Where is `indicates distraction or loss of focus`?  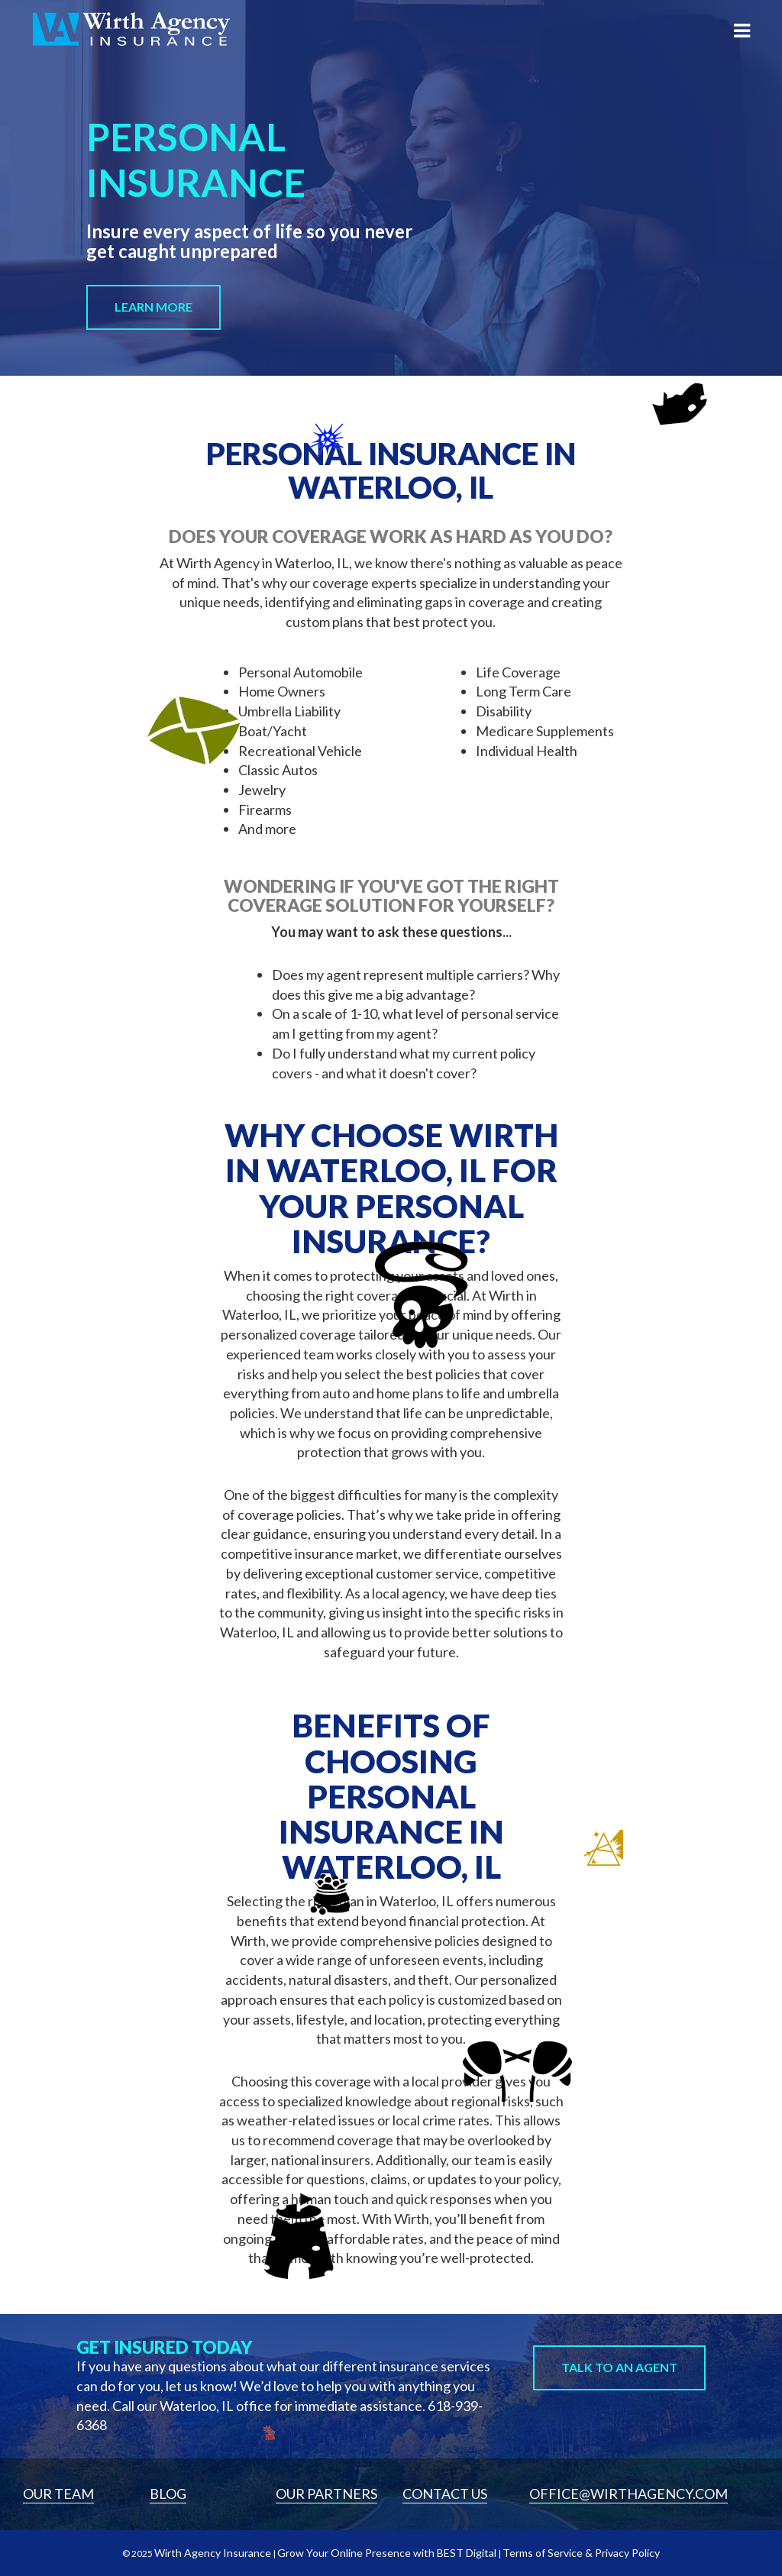
indicates distraction or loss of focus is located at coordinates (269, 2432).